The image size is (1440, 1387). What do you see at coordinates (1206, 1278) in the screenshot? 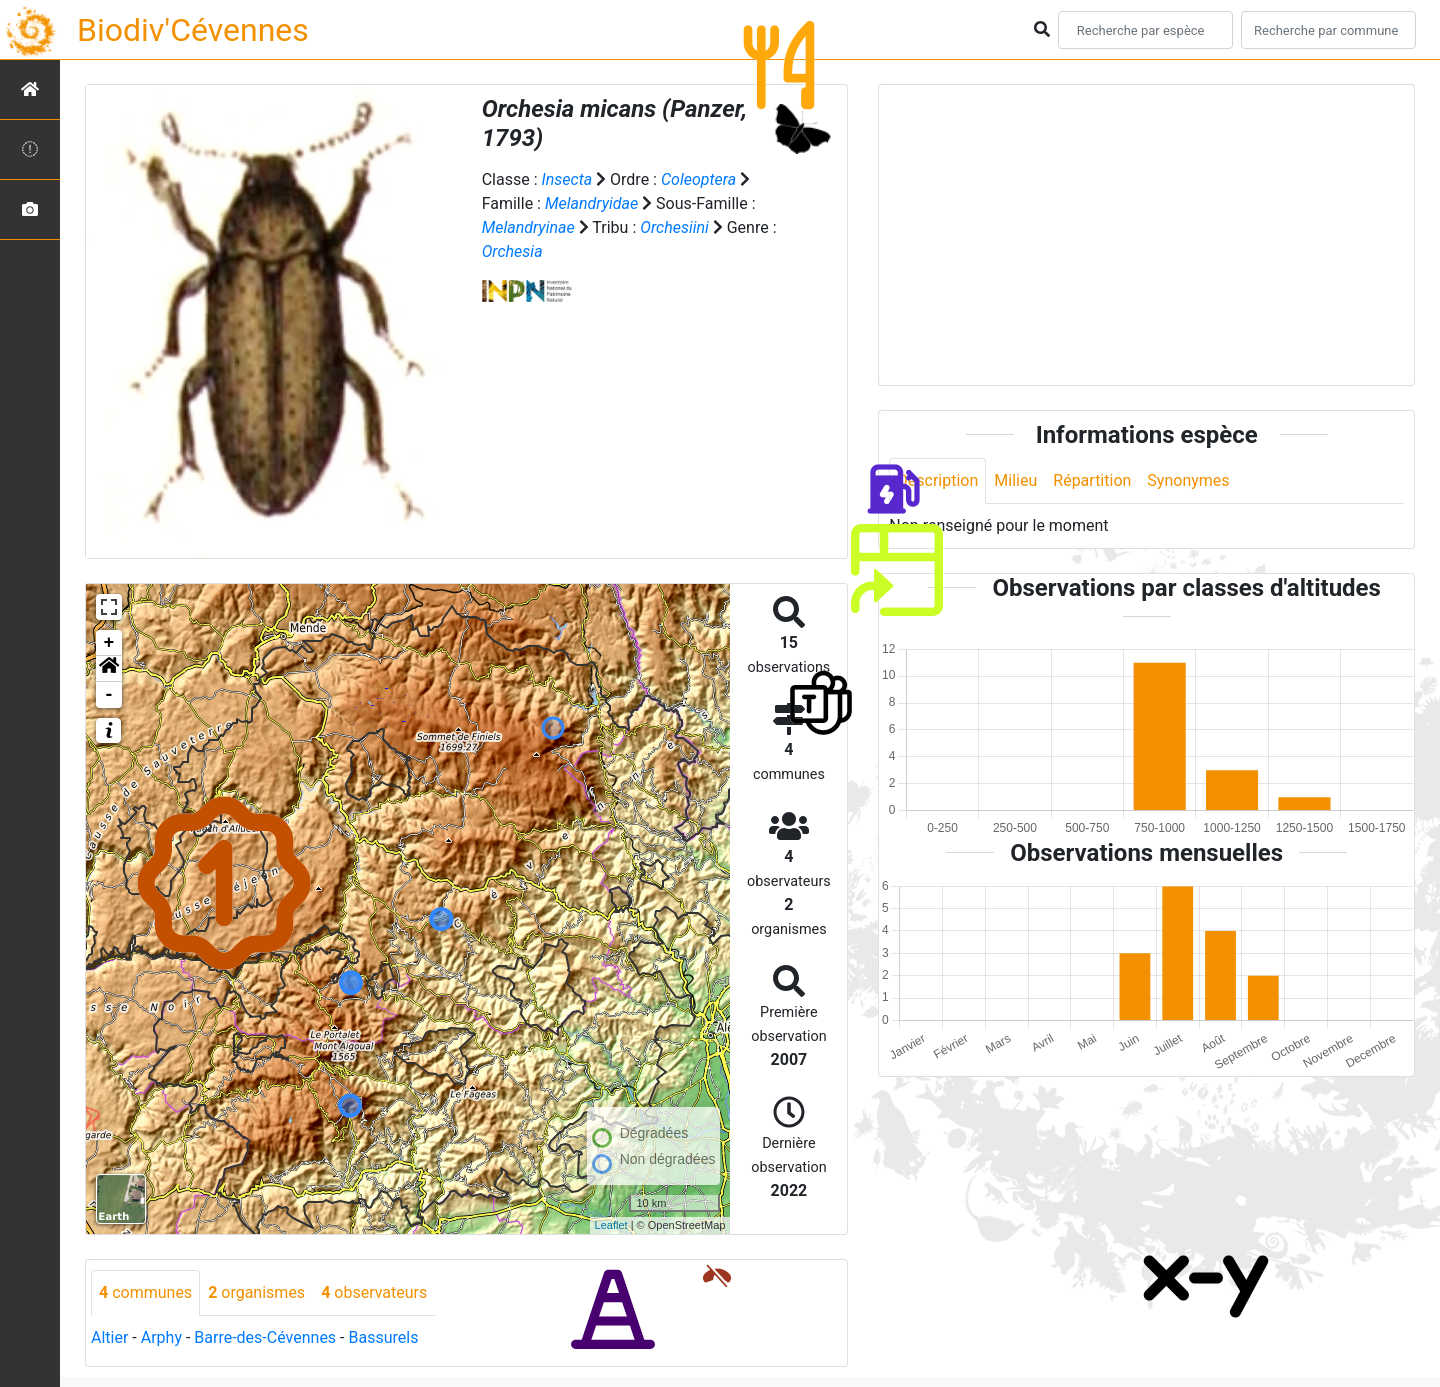
I see `subtract y value from x in a calculation` at bounding box center [1206, 1278].